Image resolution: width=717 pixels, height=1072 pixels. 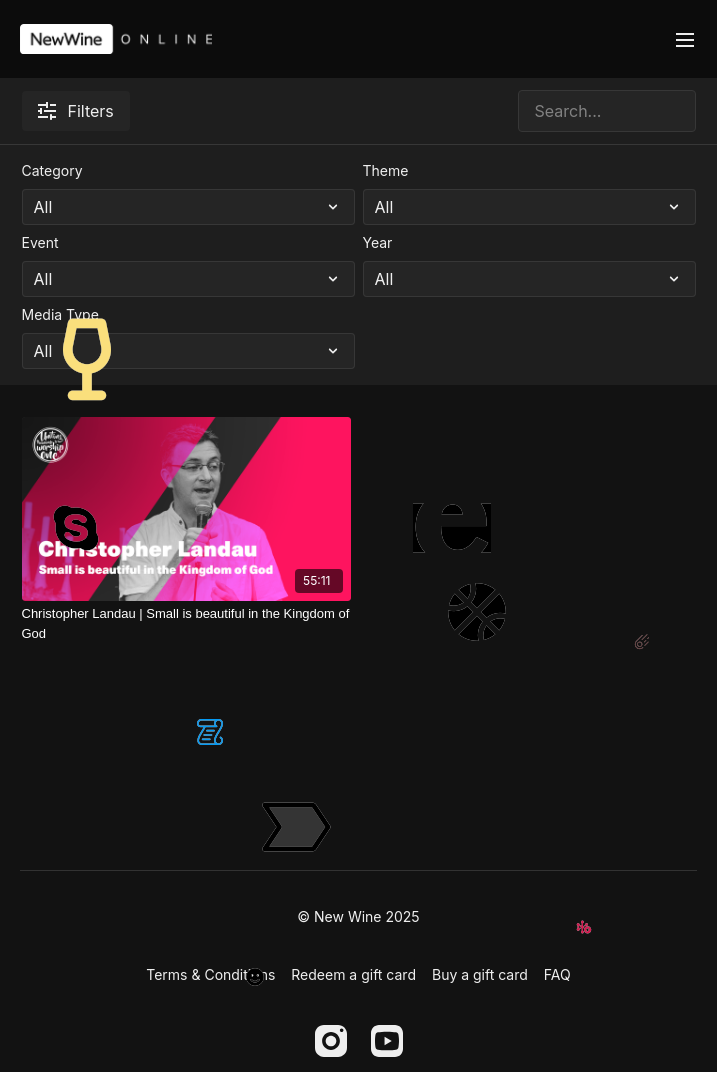 What do you see at coordinates (584, 927) in the screenshot?
I see `access AI-powered network automation` at bounding box center [584, 927].